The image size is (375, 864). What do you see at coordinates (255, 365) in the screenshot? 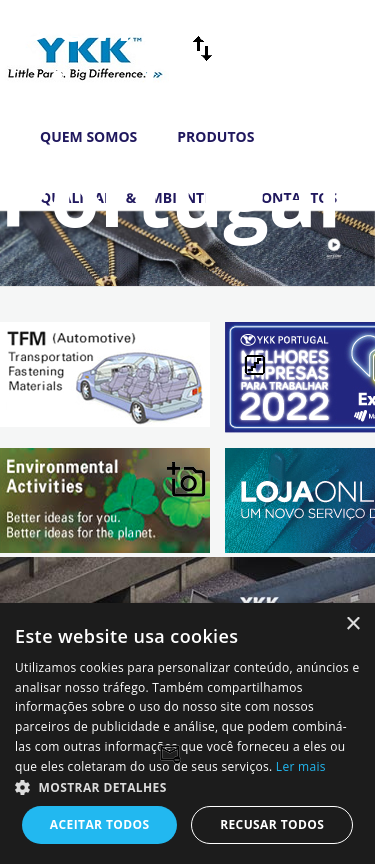
I see `indicates stairs or stairway access` at bounding box center [255, 365].